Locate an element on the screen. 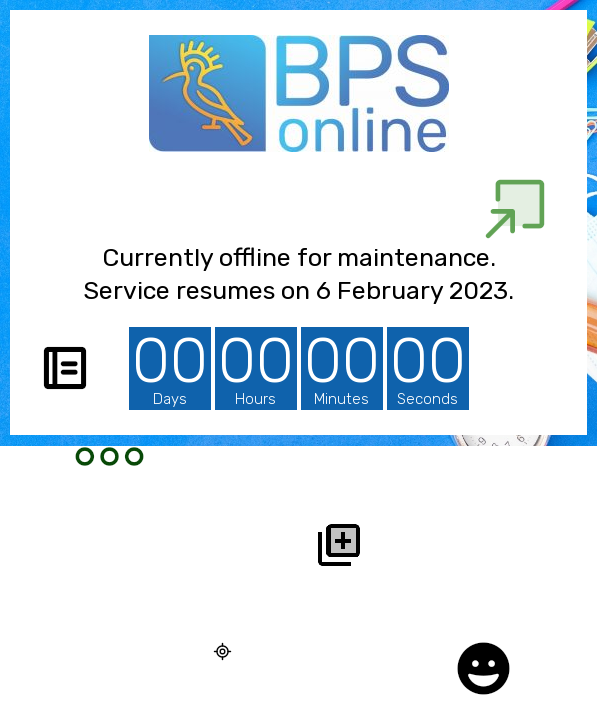  current location found is located at coordinates (222, 651).